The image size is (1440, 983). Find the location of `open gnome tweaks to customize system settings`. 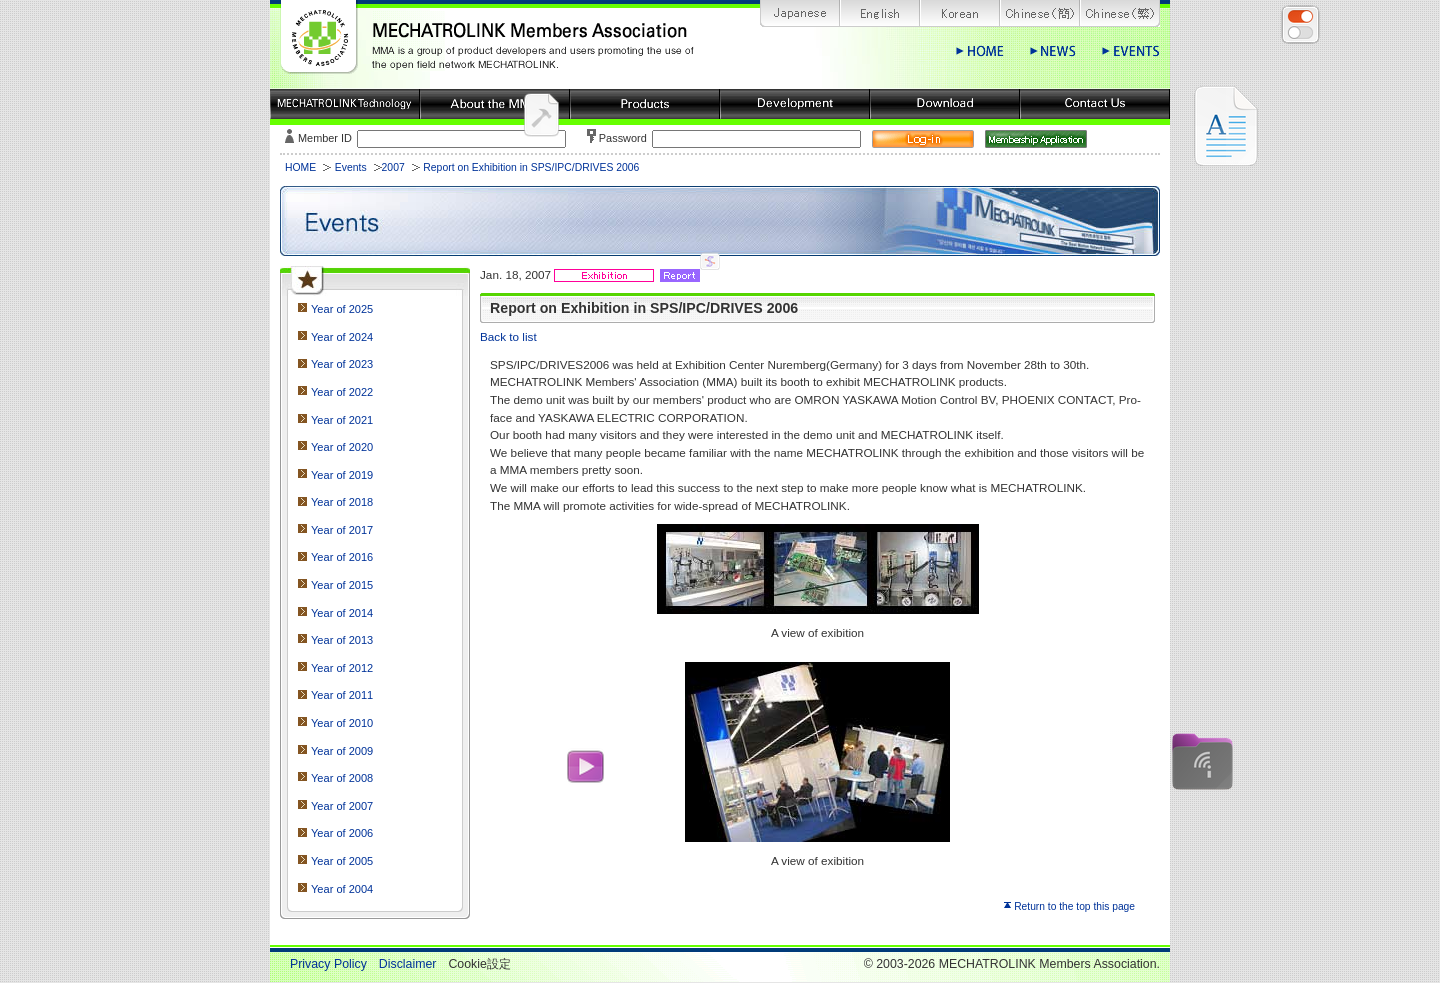

open gnome tweaks to customize system settings is located at coordinates (1300, 24).